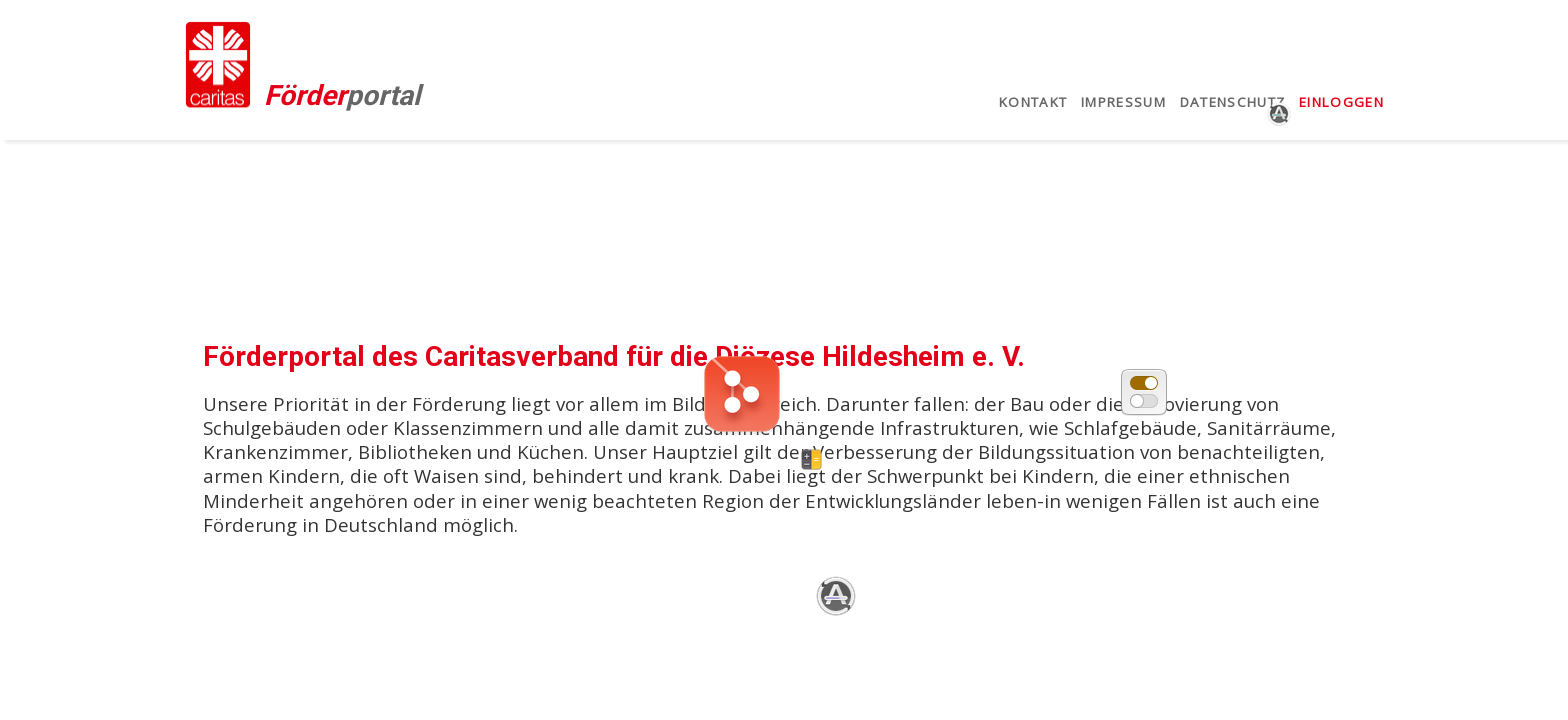 The image size is (1568, 720). Describe the element at coordinates (1144, 392) in the screenshot. I see `open desktop preferences or settings` at that location.